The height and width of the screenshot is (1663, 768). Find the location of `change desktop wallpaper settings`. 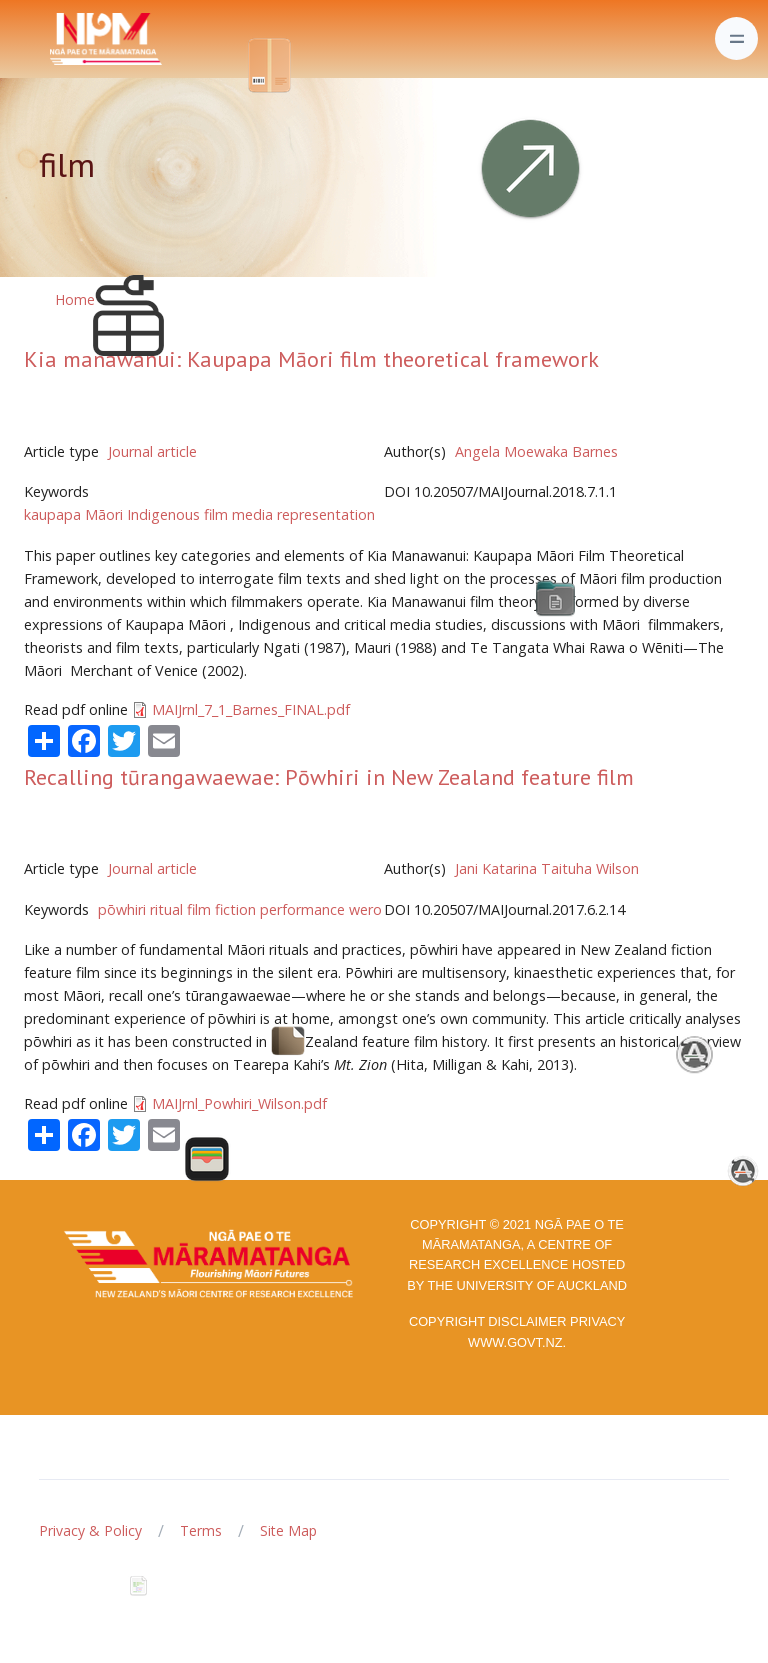

change desktop wallpaper settings is located at coordinates (288, 1040).